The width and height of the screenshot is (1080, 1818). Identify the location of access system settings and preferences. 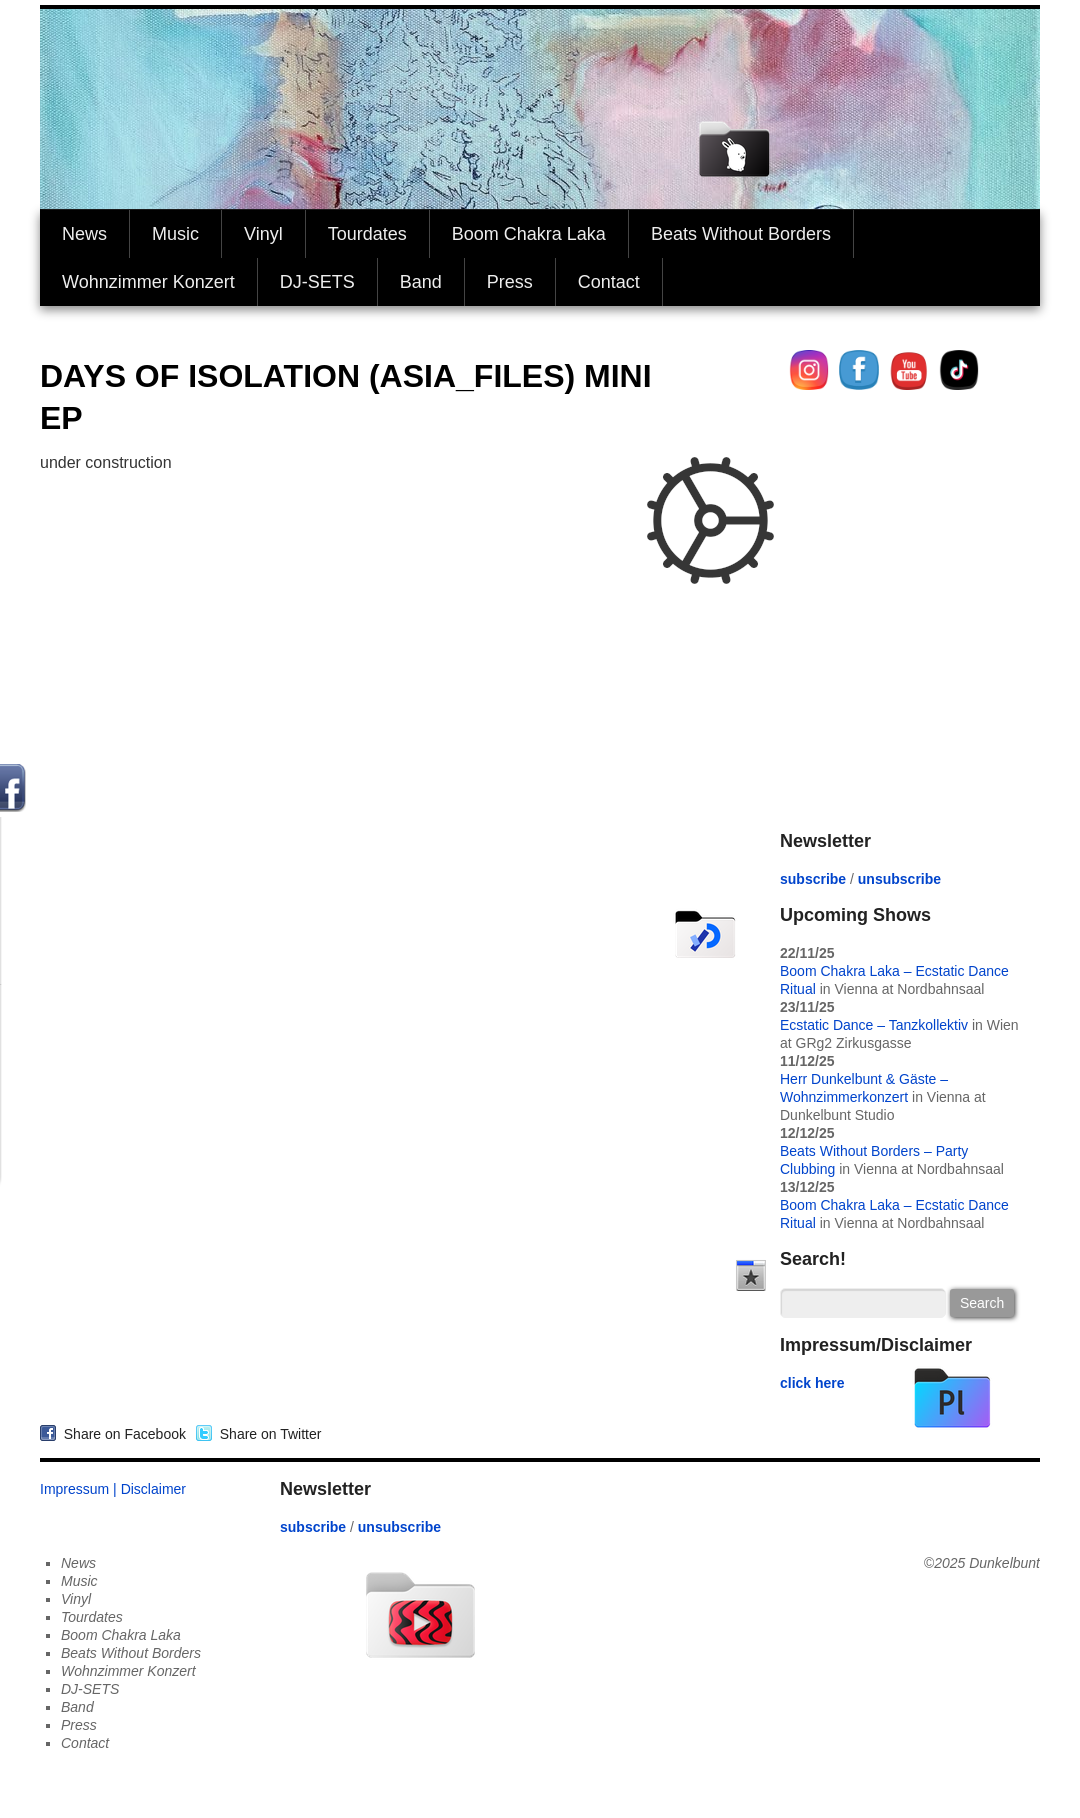
(710, 520).